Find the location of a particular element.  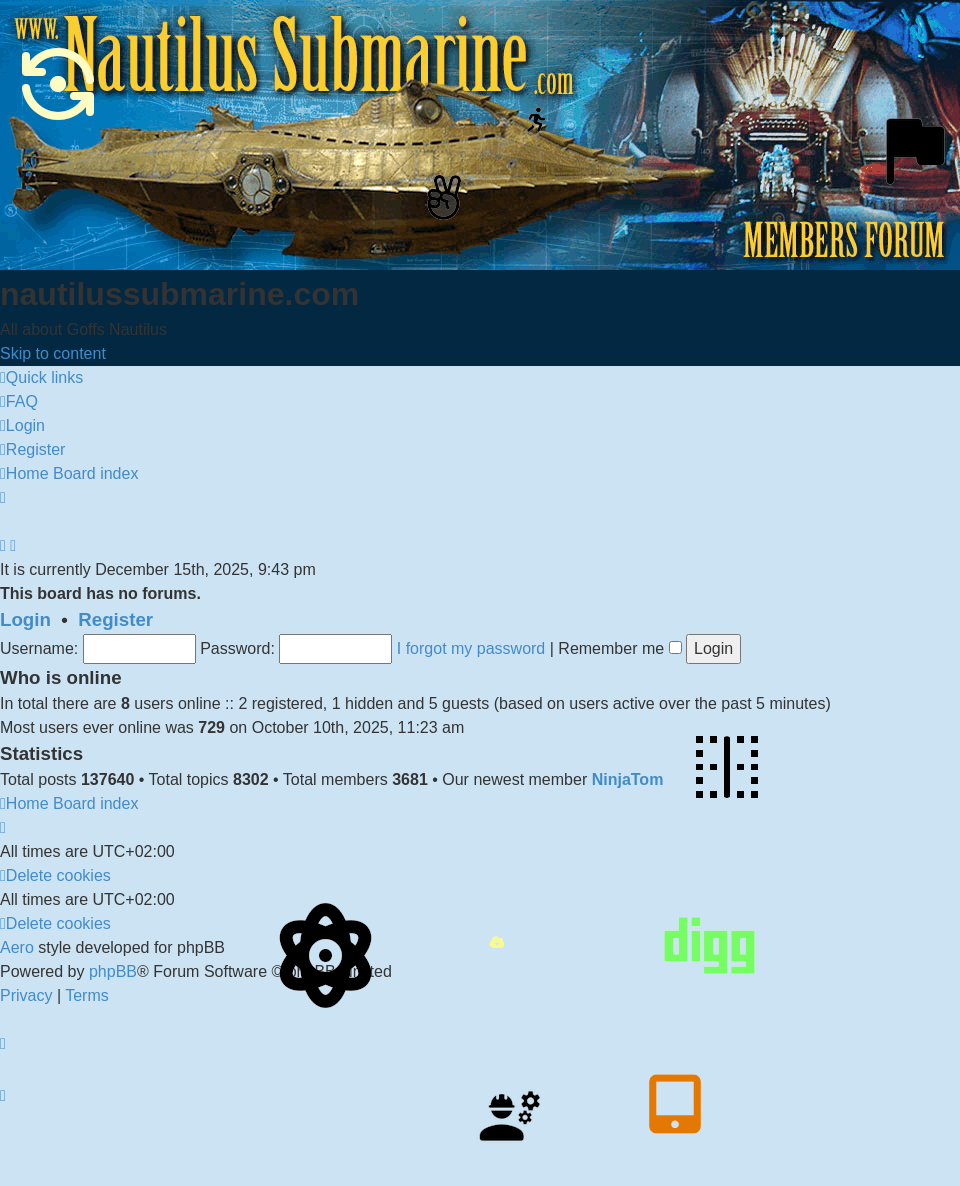

download from cloud storage is located at coordinates (497, 942).